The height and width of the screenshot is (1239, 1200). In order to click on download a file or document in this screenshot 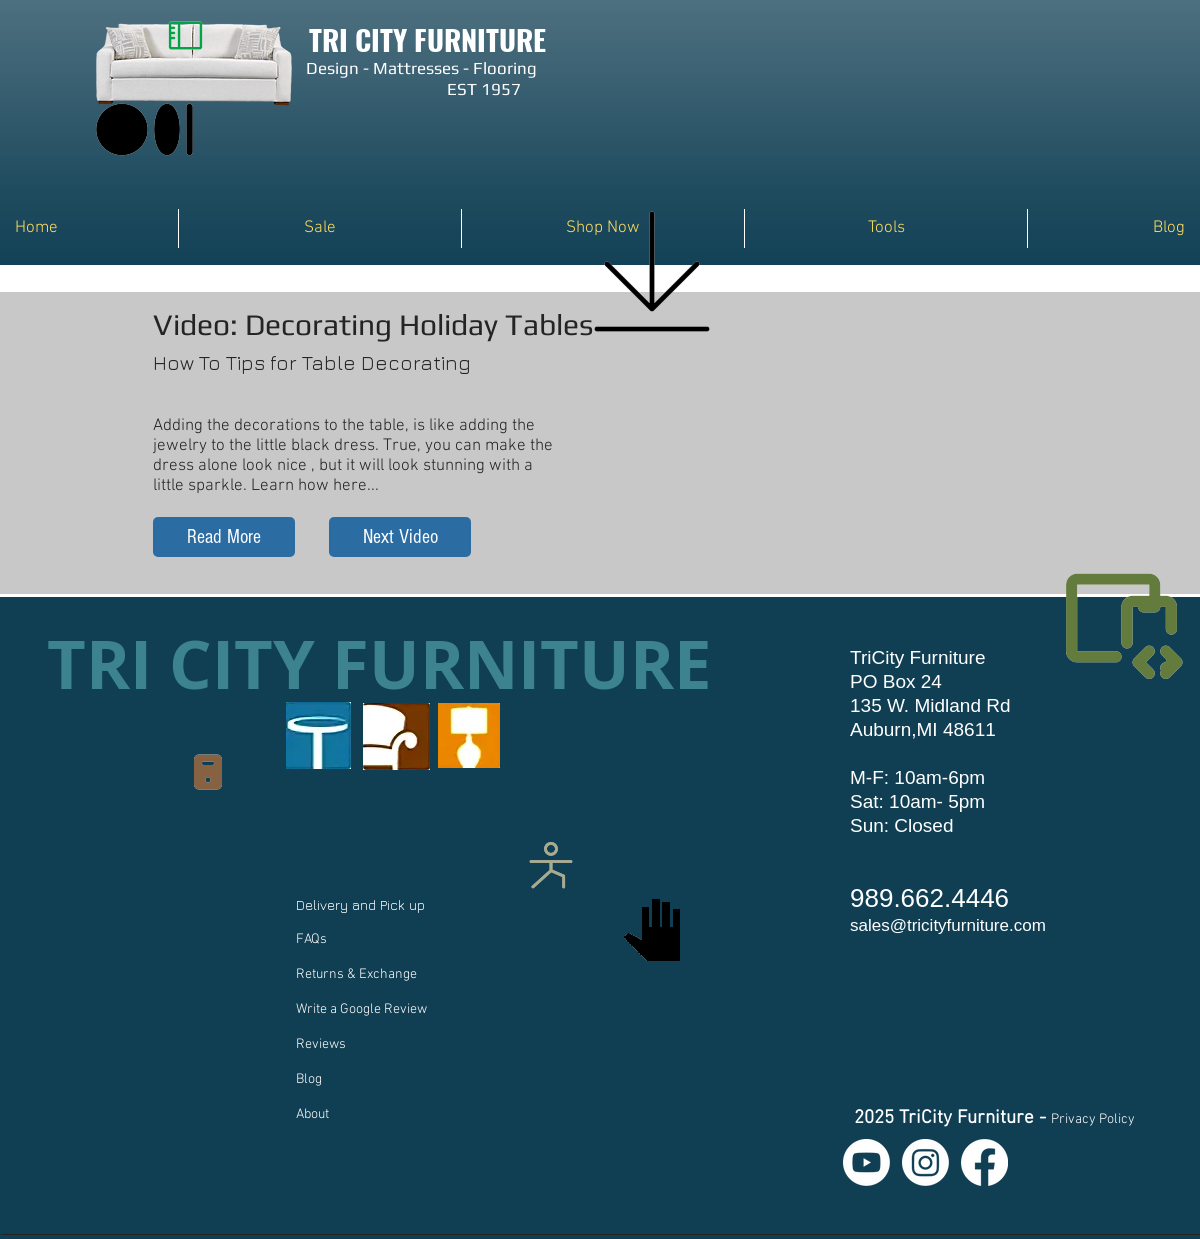, I will do `click(652, 274)`.